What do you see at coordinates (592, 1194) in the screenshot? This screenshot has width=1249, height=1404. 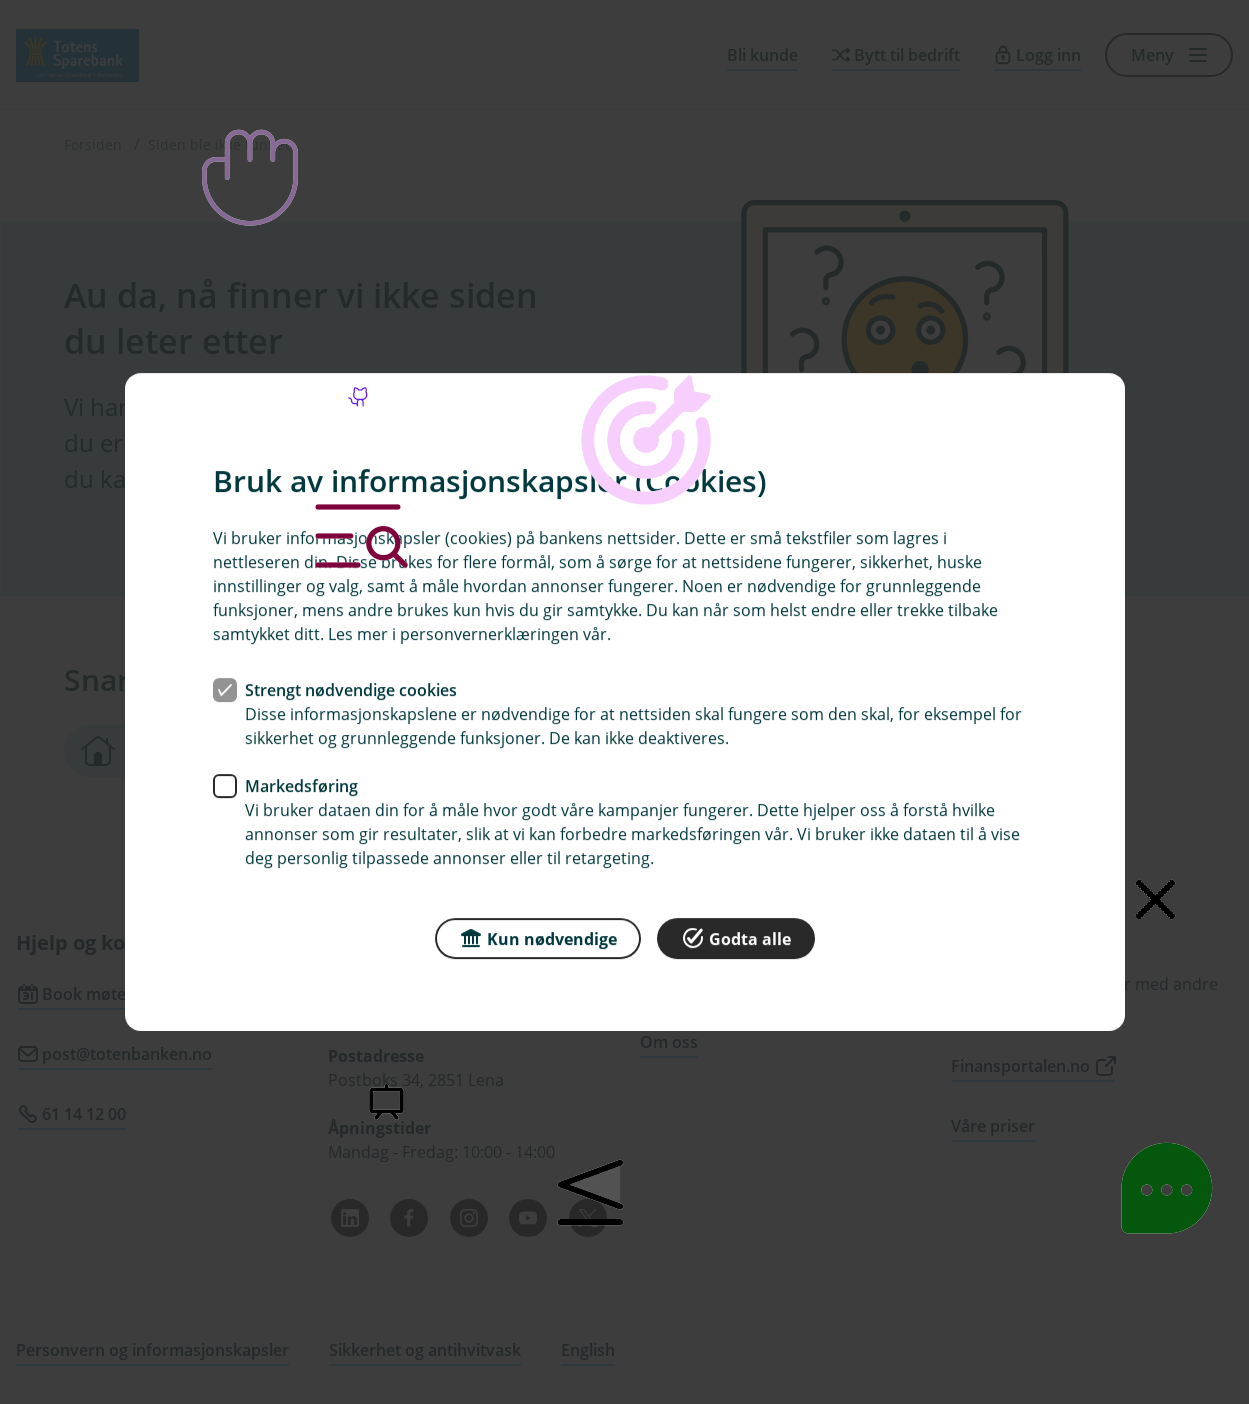 I see `less than or equal to mathematical operator` at bounding box center [592, 1194].